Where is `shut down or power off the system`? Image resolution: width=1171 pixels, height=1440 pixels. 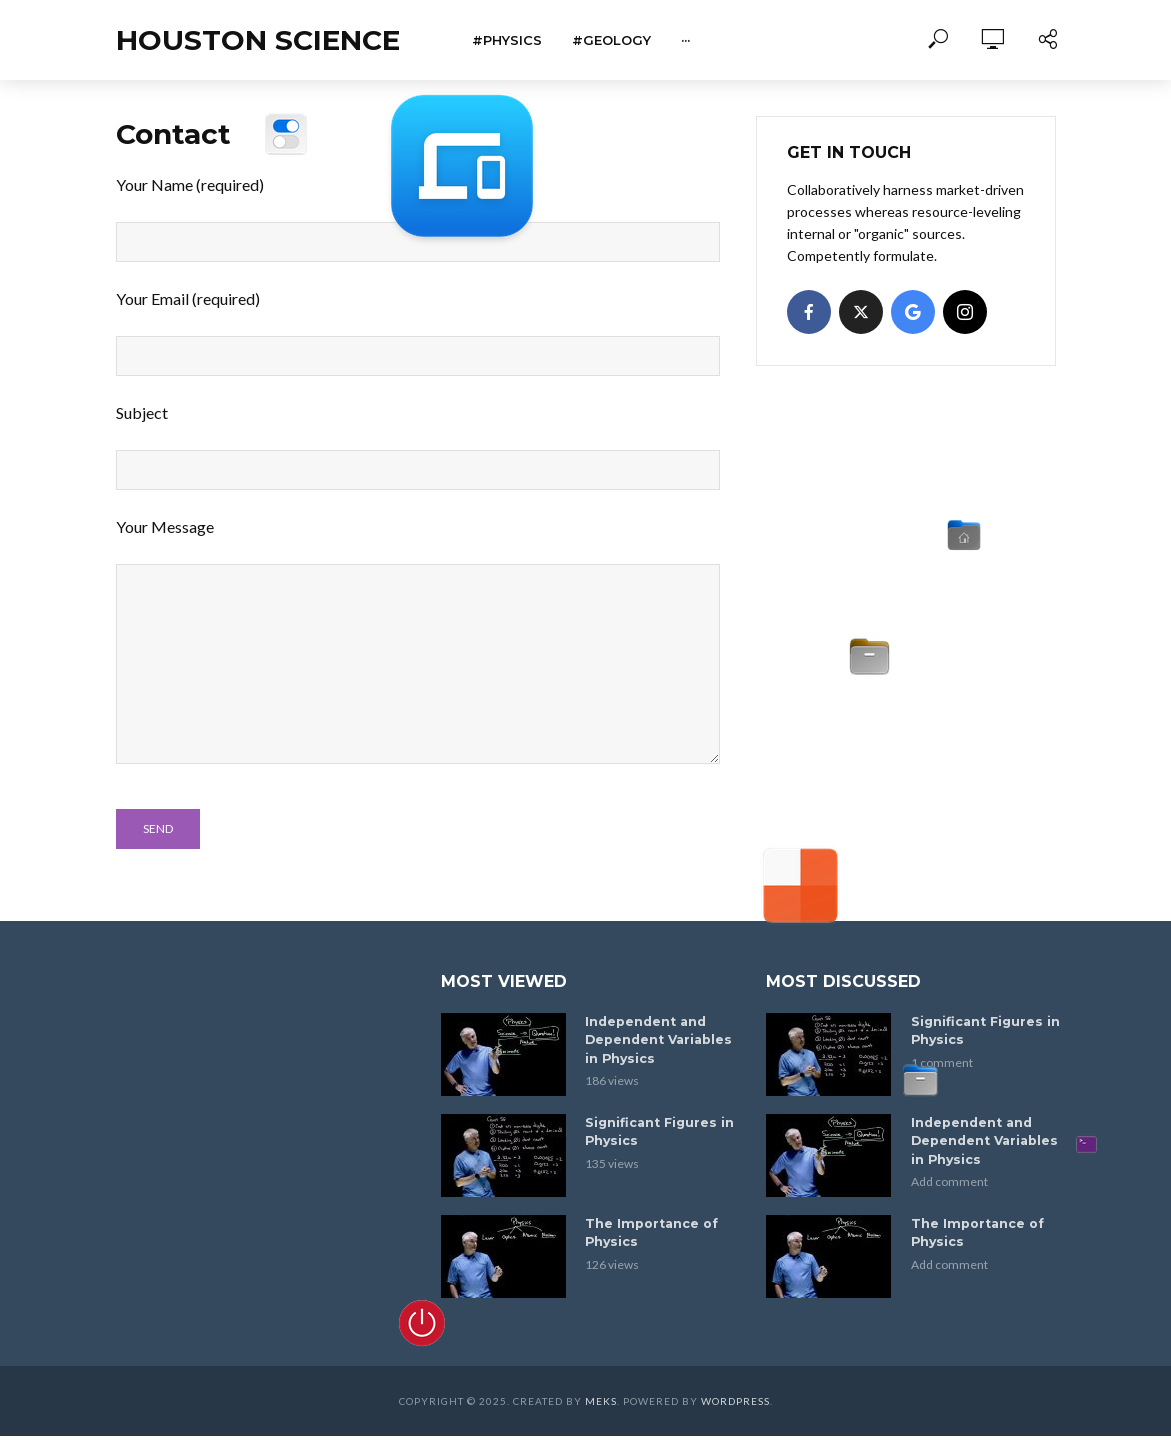 shut down or power off the system is located at coordinates (422, 1323).